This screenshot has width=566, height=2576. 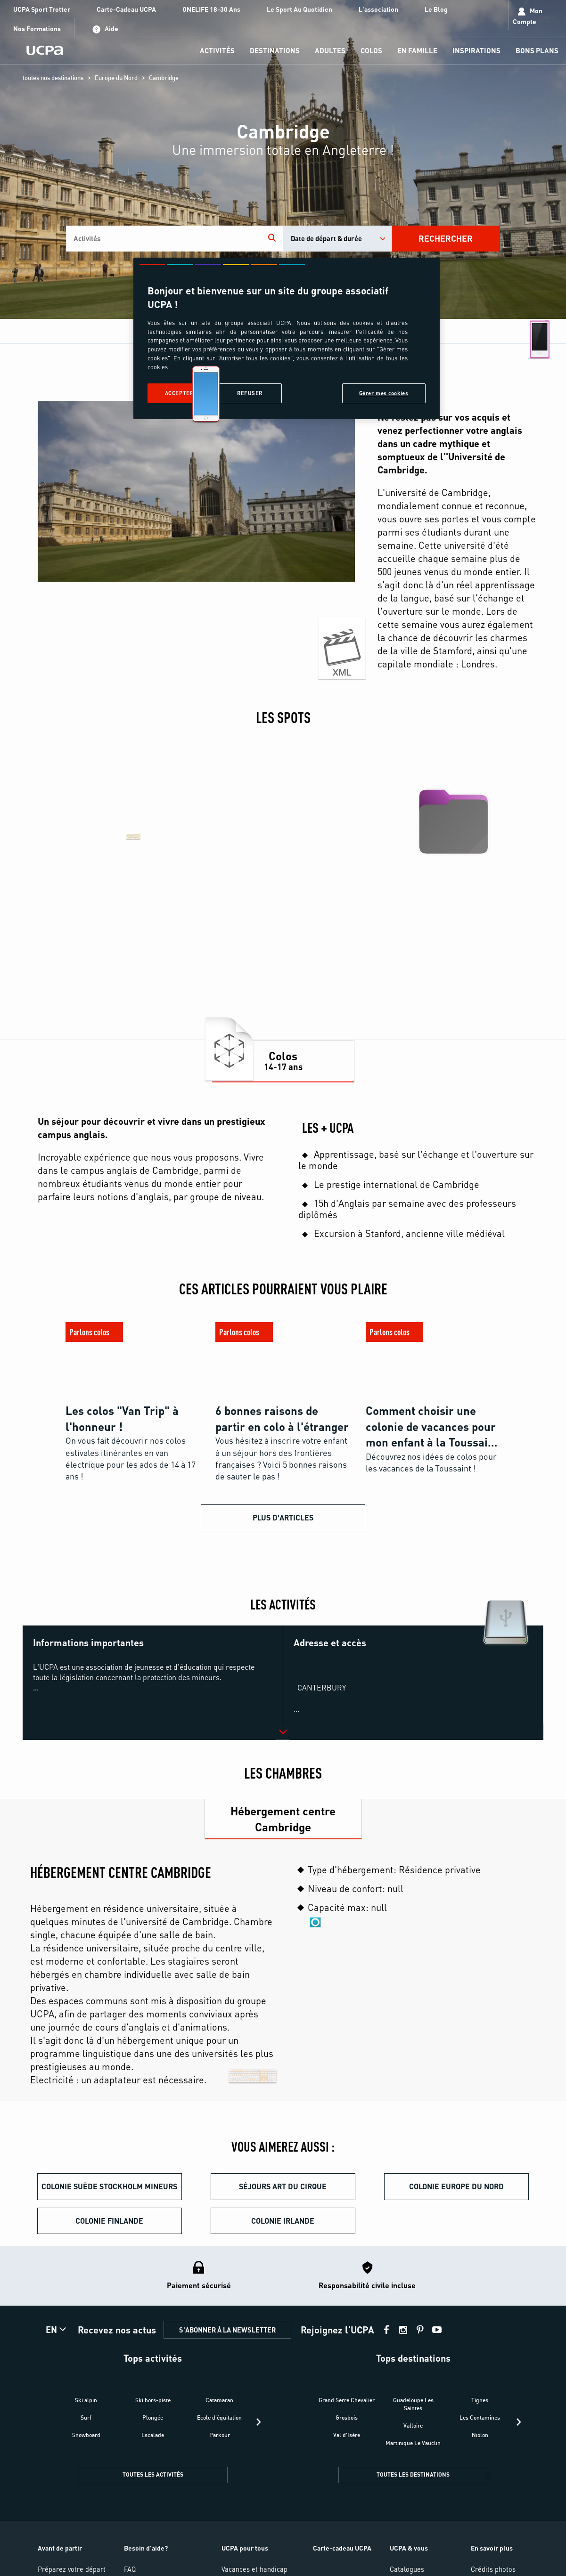 I want to click on connect a bluetooth keyboard, so click(x=253, y=2076).